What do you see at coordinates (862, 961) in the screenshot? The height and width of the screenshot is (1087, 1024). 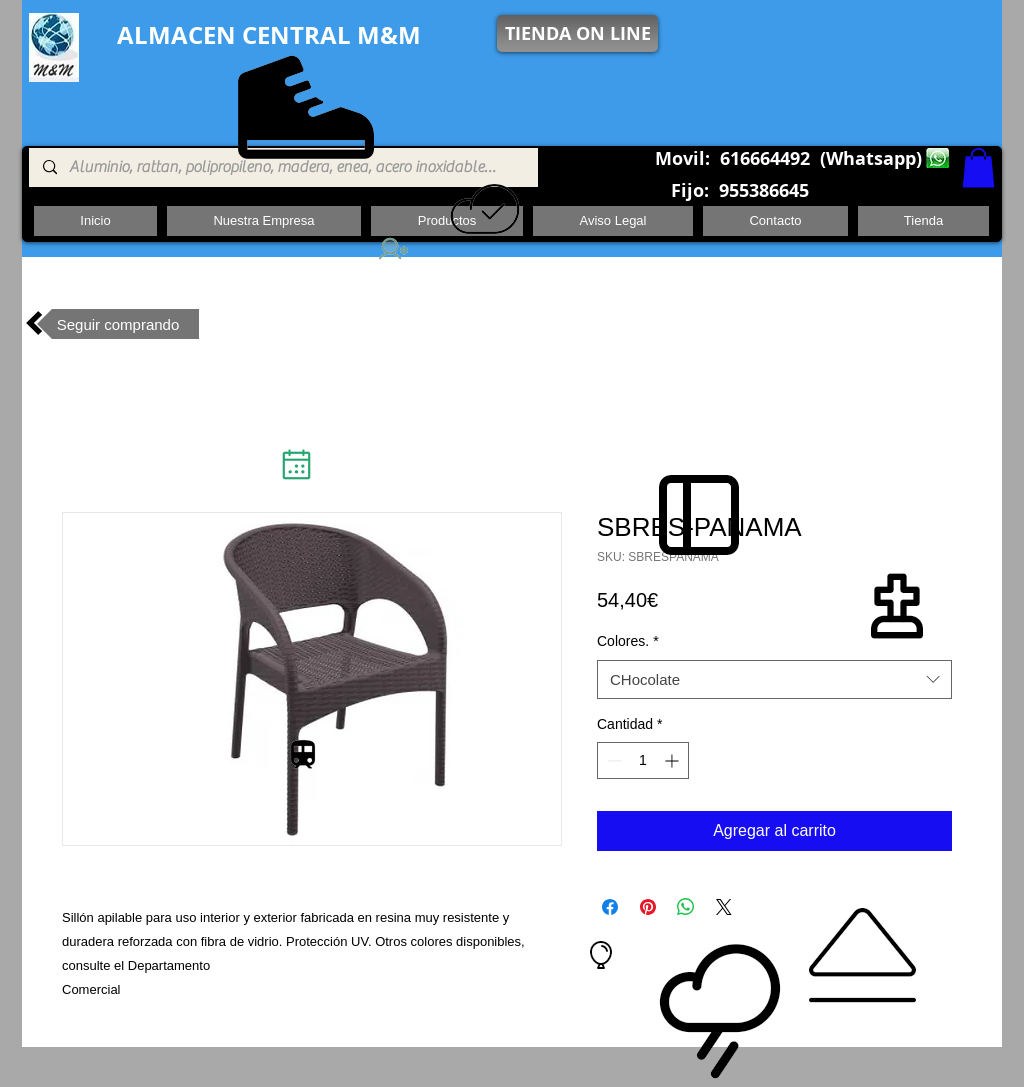 I see `eject media or disc` at bounding box center [862, 961].